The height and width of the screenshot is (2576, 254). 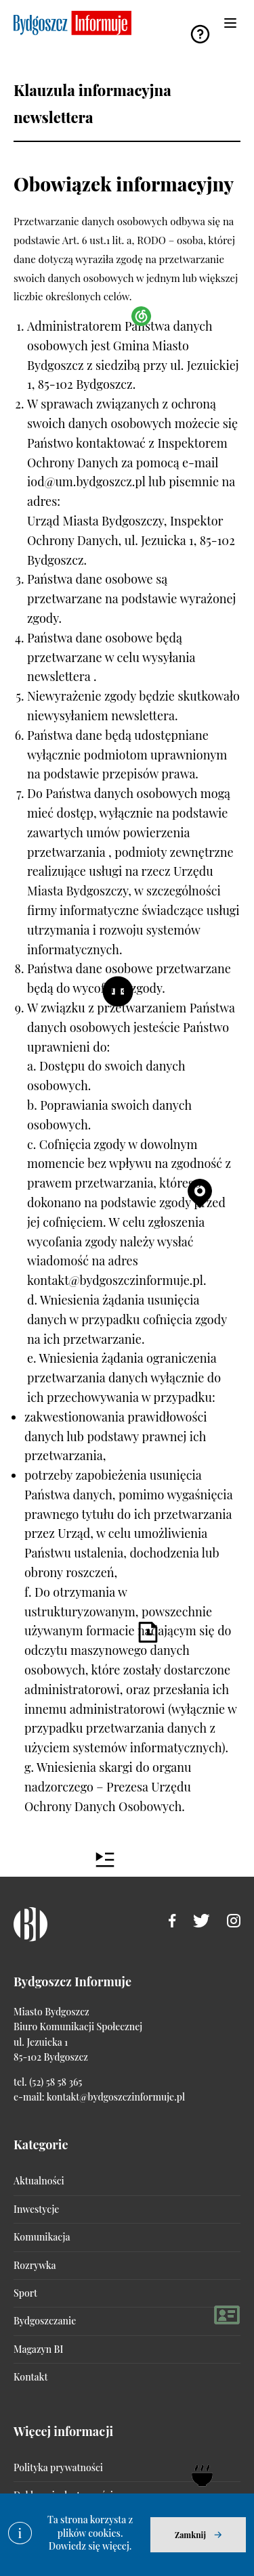 I want to click on view your profile or identification details, so click(x=227, y=2315).